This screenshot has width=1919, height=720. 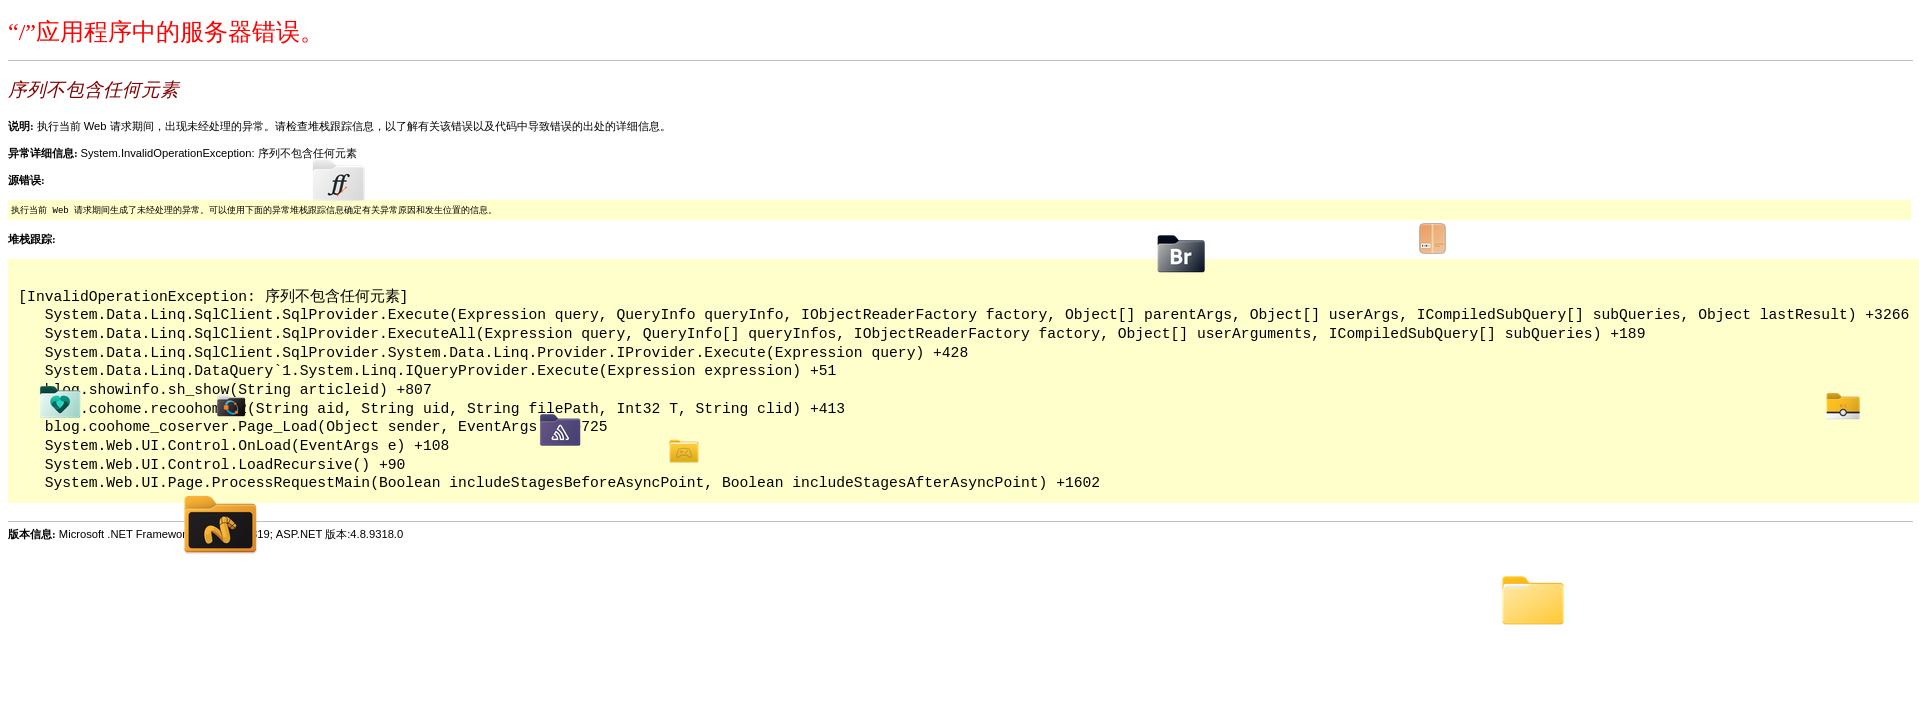 I want to click on open folder containing pokémon game files, so click(x=1843, y=407).